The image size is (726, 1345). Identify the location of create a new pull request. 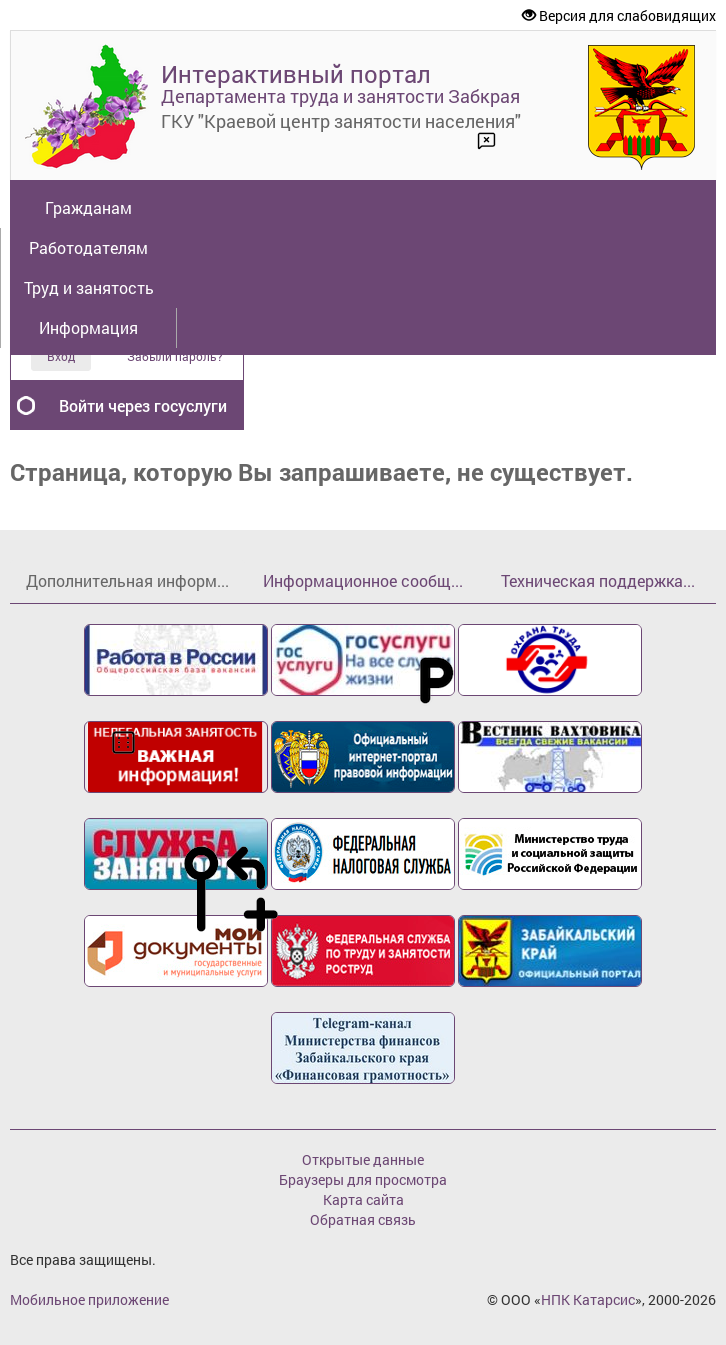
(231, 889).